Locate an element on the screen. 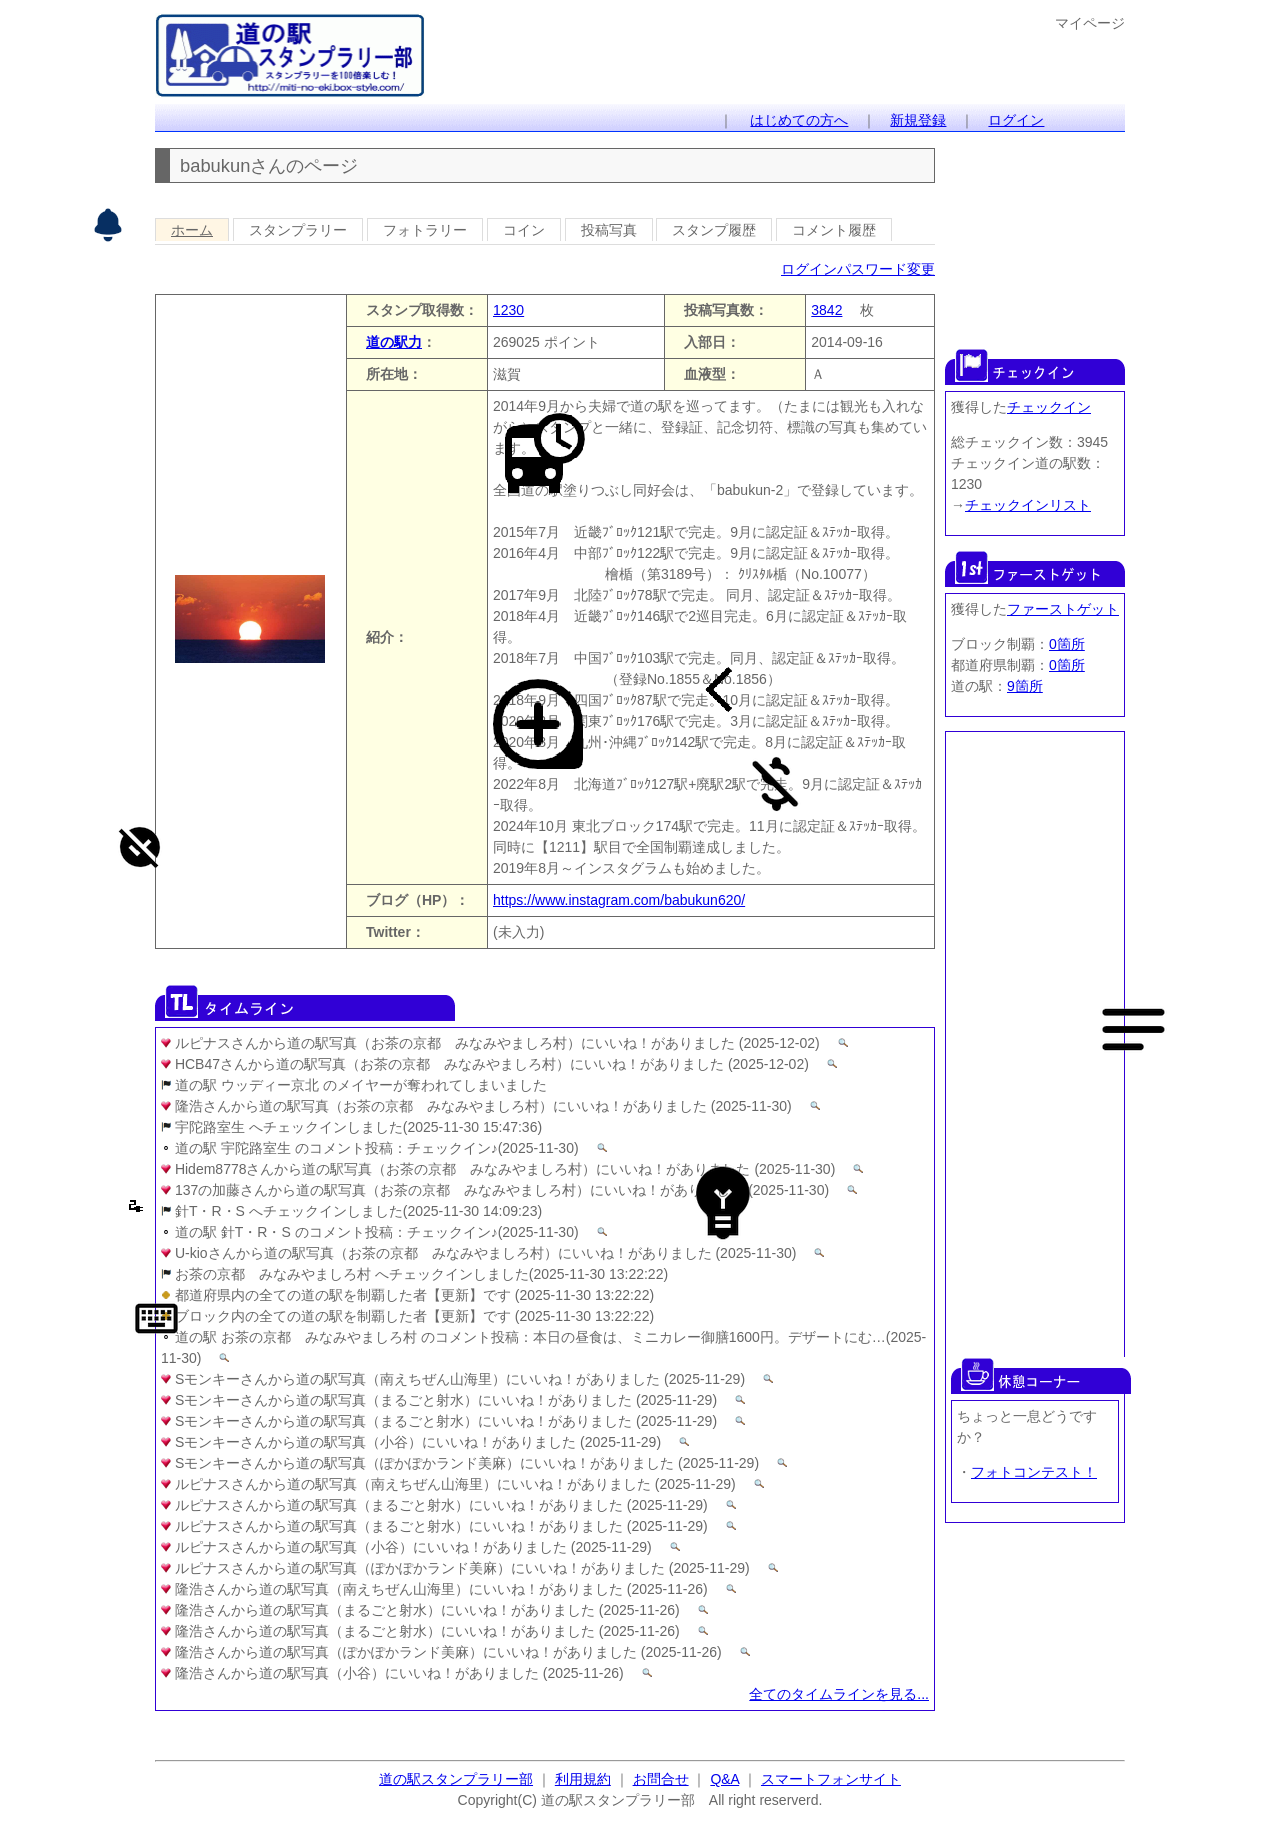 The image size is (1280, 1840). indicates no cost or free item is located at coordinates (775, 784).